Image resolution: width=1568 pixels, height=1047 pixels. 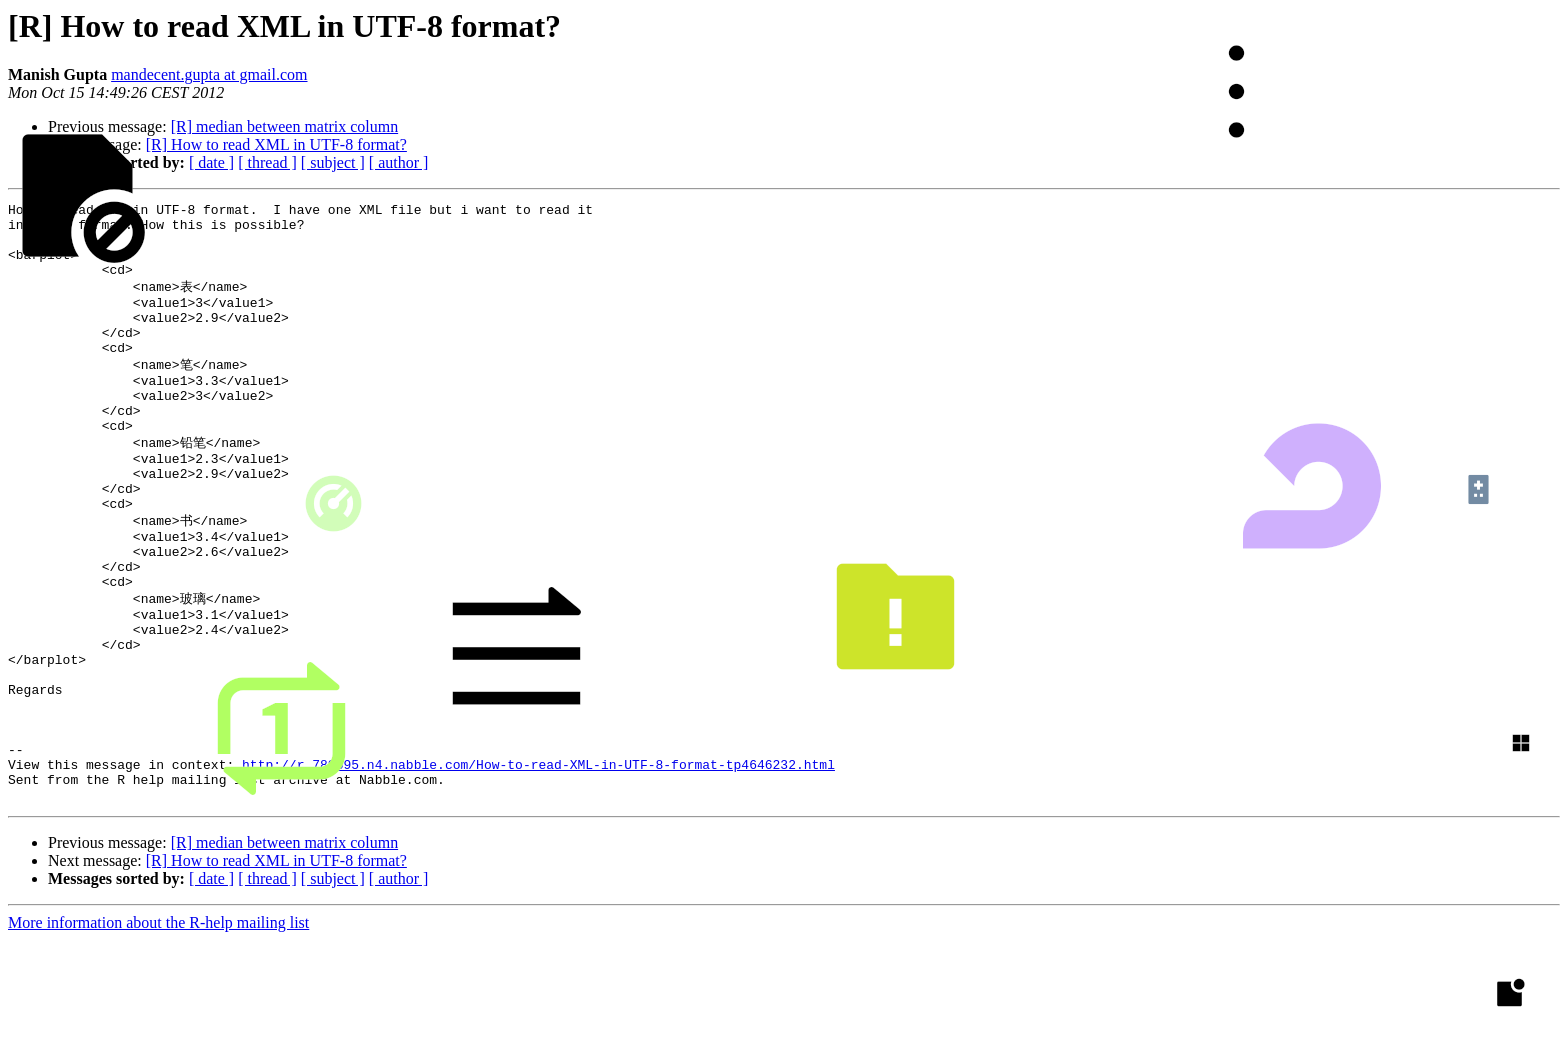 I want to click on file access denied or restricted, so click(x=77, y=195).